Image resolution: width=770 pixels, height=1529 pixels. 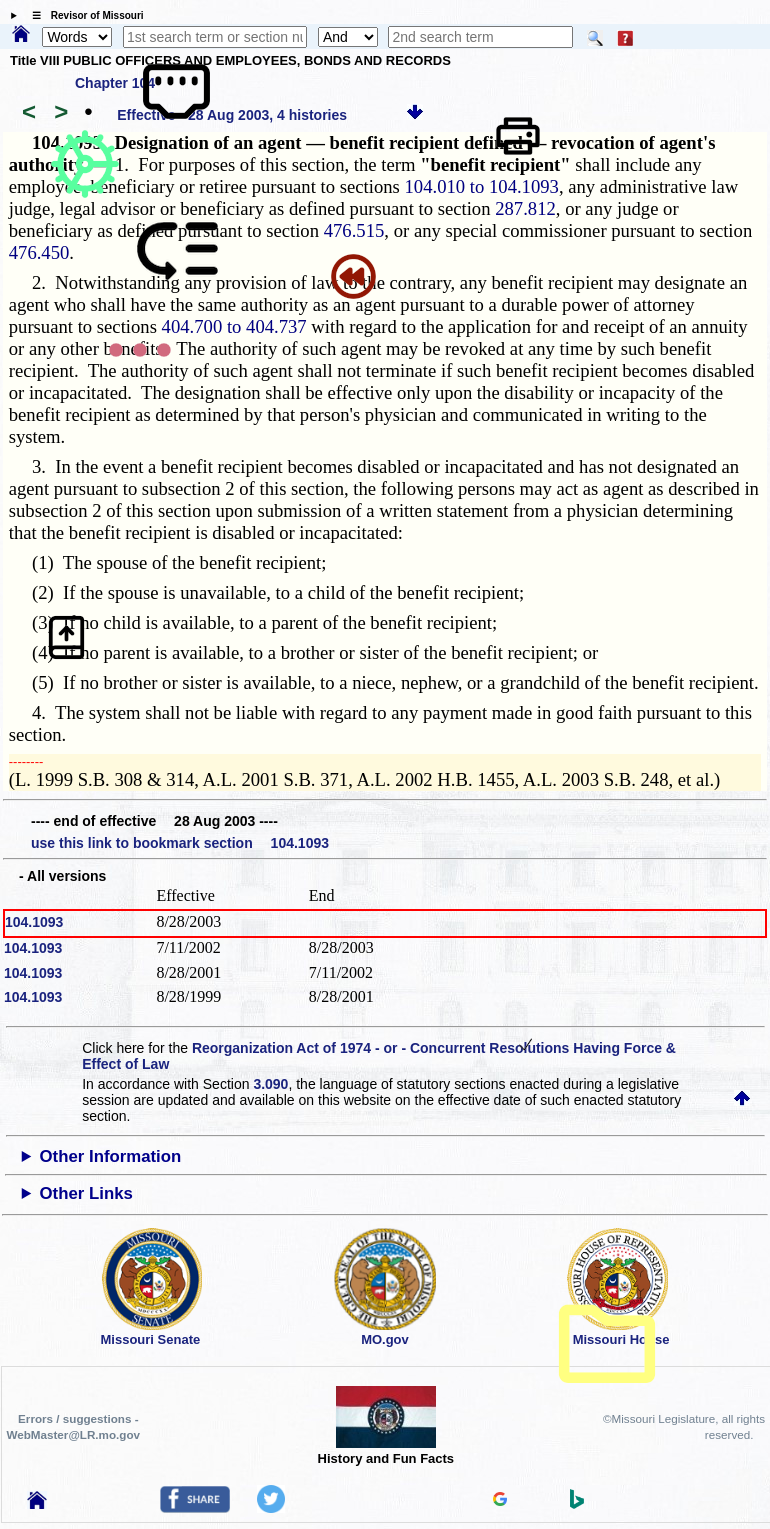 I want to click on rewind or skip backward in media playback, so click(x=353, y=276).